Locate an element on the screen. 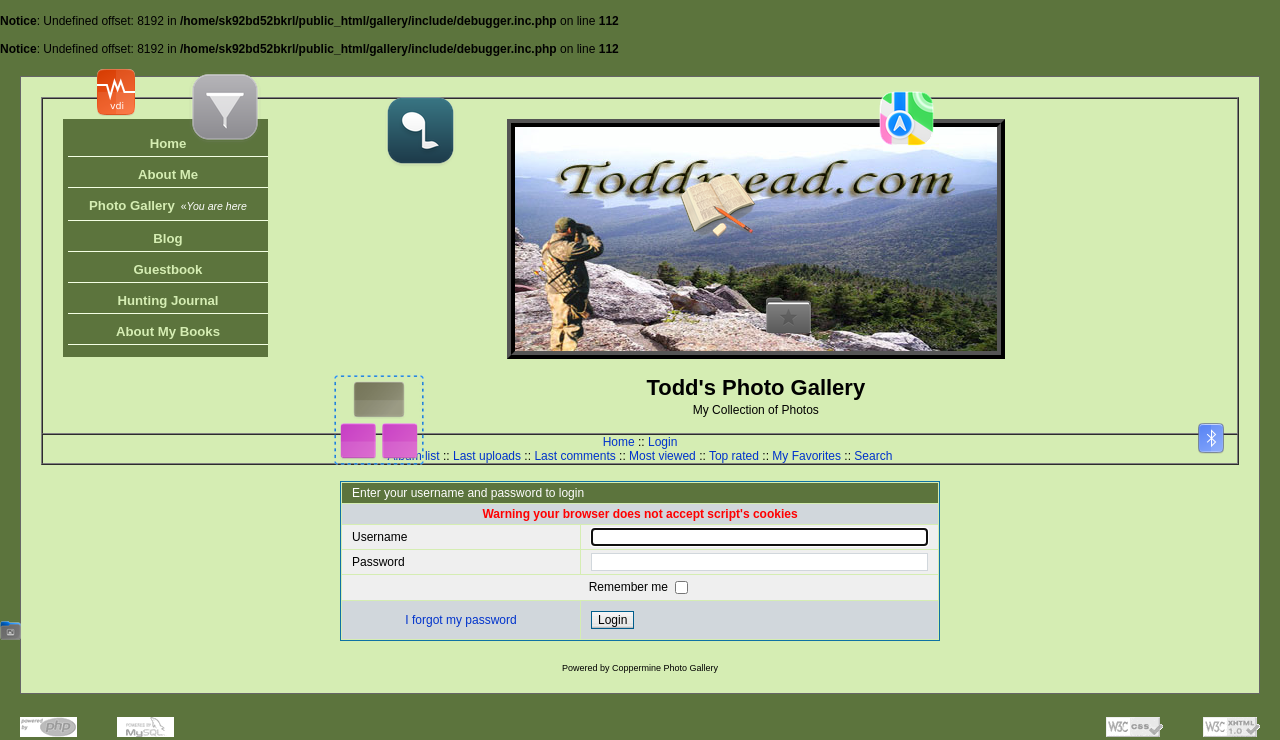  open quod libet music player is located at coordinates (420, 130).